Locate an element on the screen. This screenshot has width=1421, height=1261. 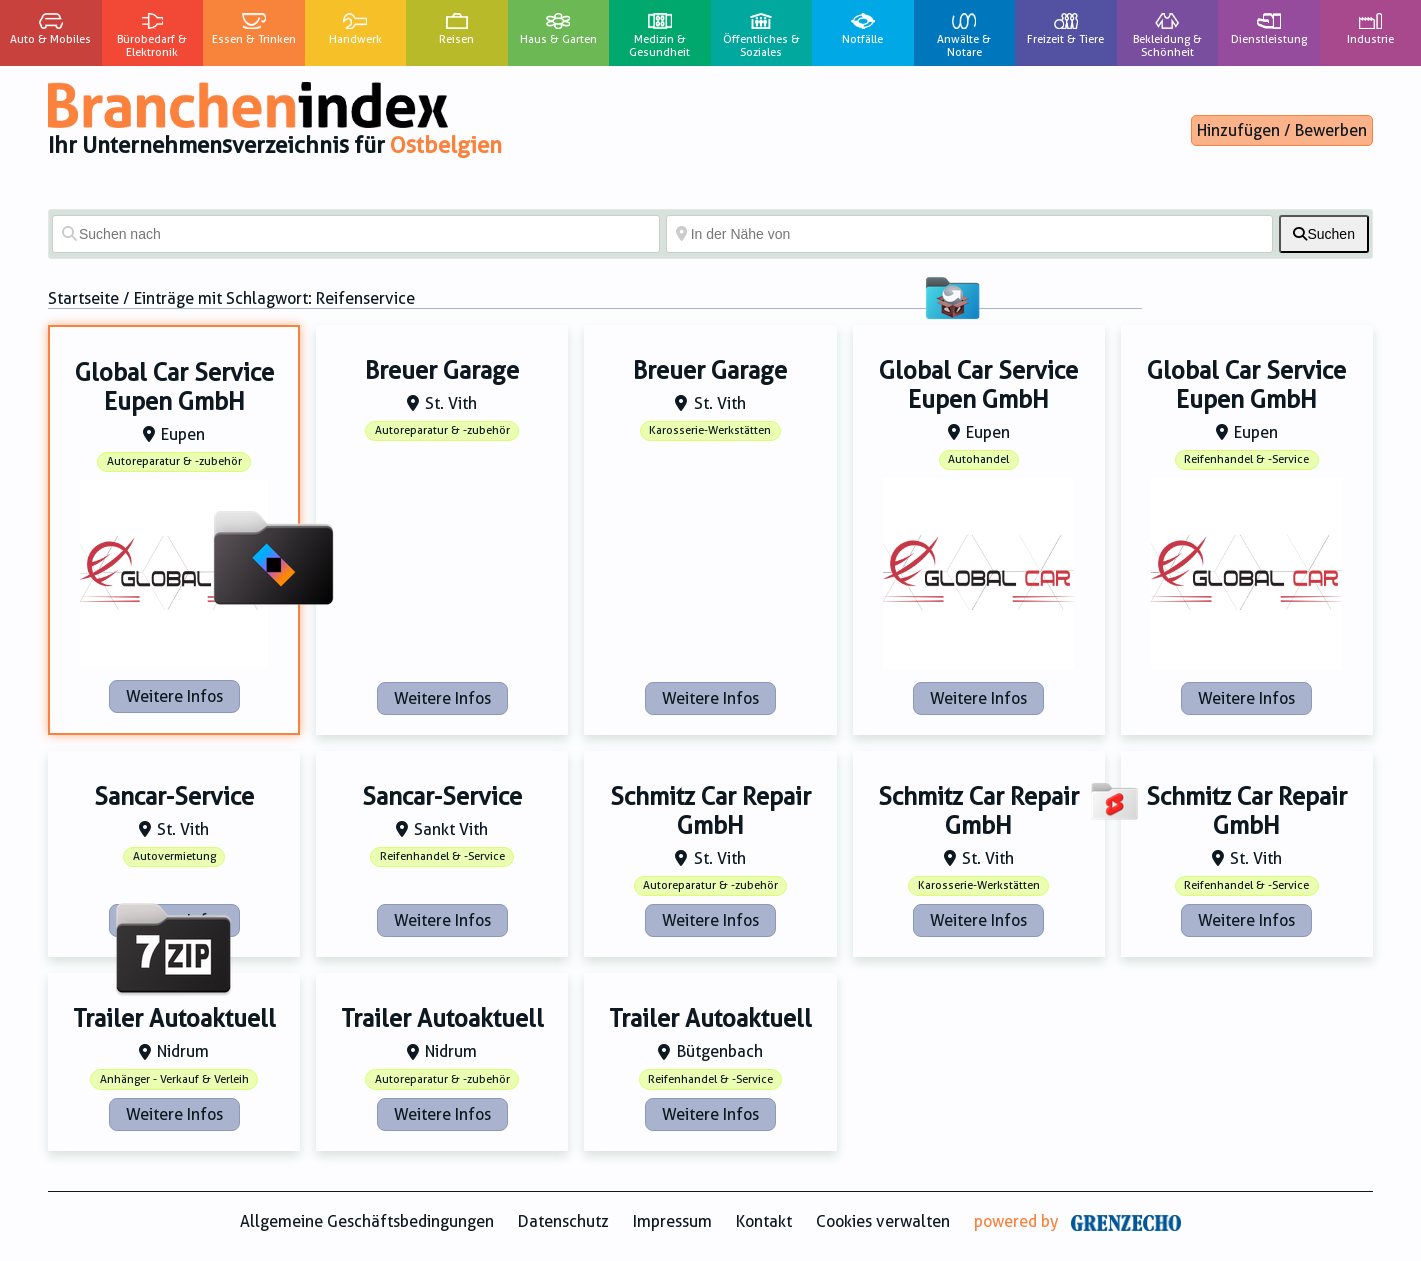
folder containing portableapps packages is located at coordinates (952, 299).